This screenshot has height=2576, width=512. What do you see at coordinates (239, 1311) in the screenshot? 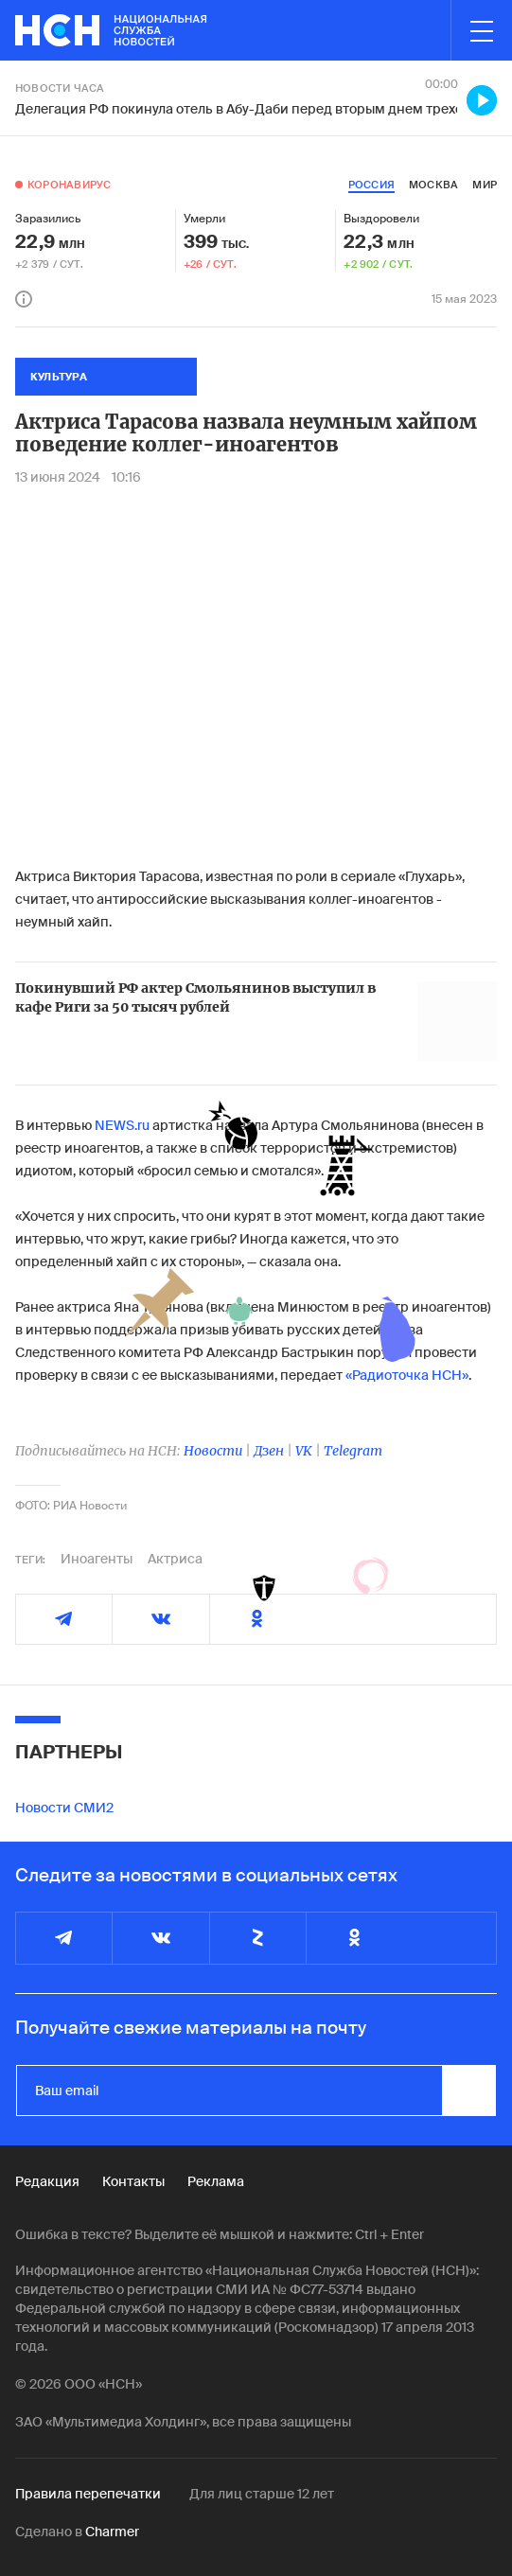
I see `indicates a character's weight or body type stat` at bounding box center [239, 1311].